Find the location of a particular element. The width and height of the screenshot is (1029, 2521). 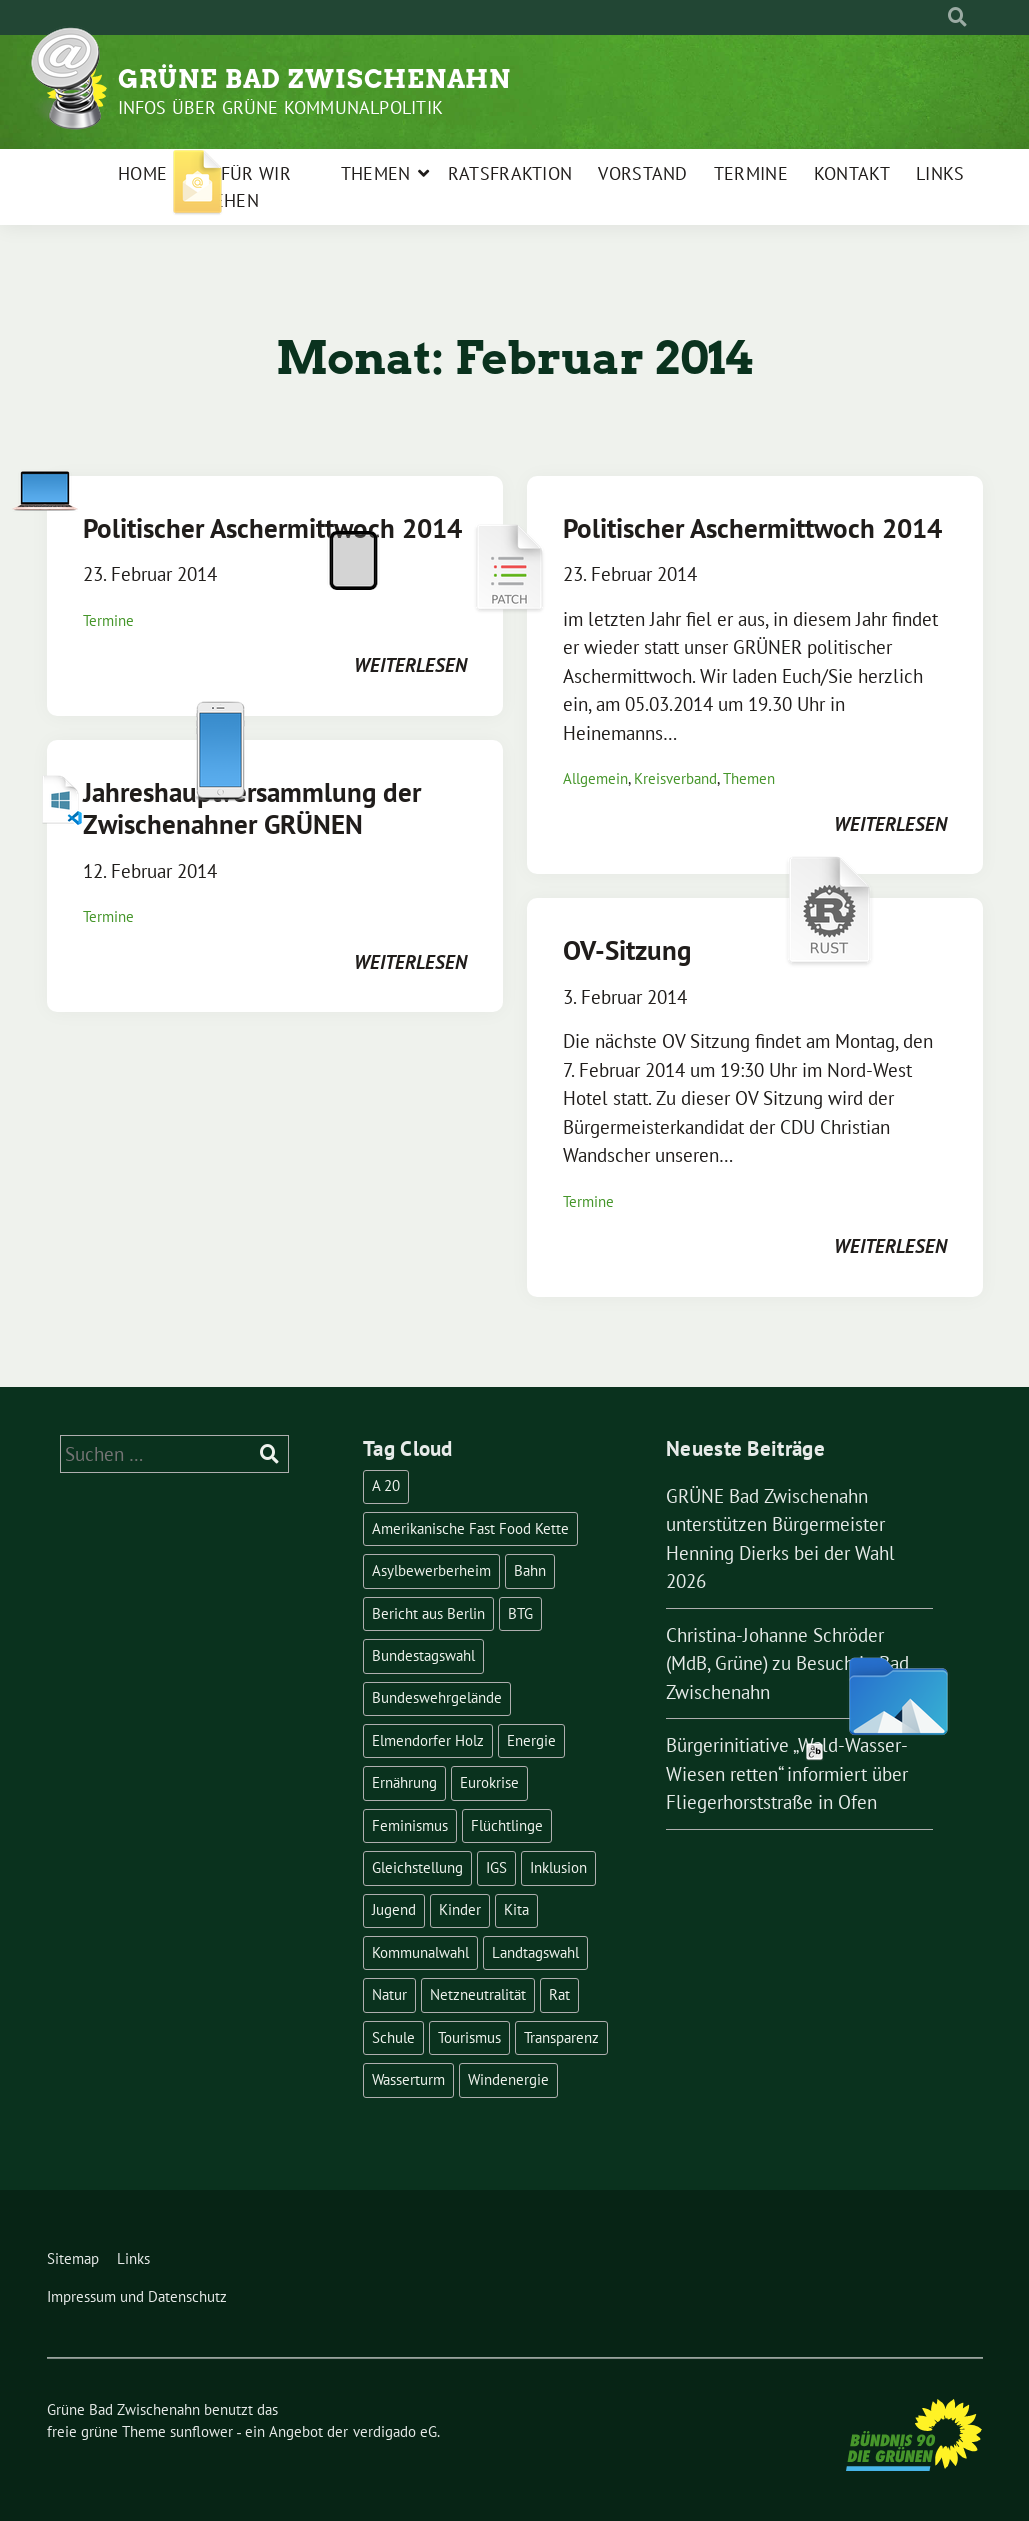

open folder containing landscape or mountain photos is located at coordinates (898, 1699).